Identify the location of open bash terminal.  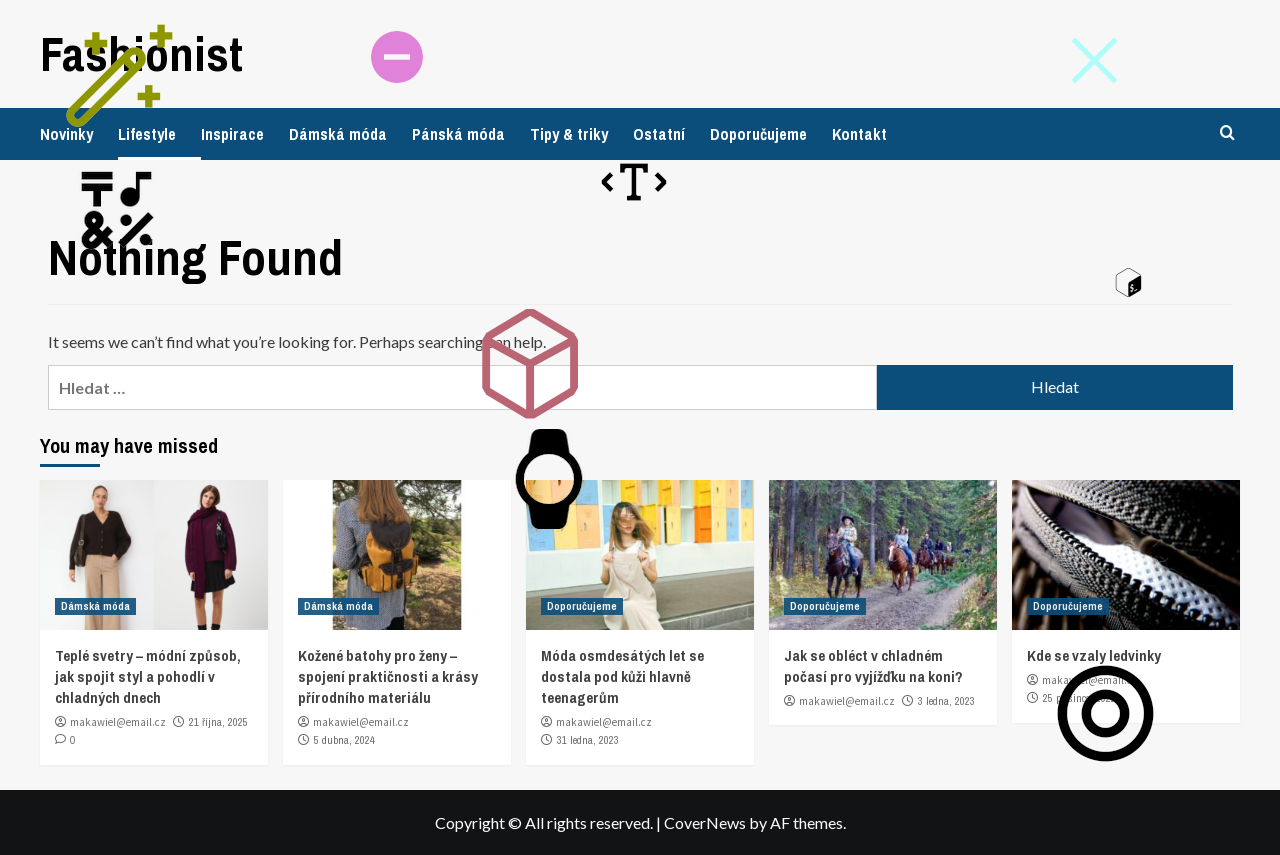
(1128, 282).